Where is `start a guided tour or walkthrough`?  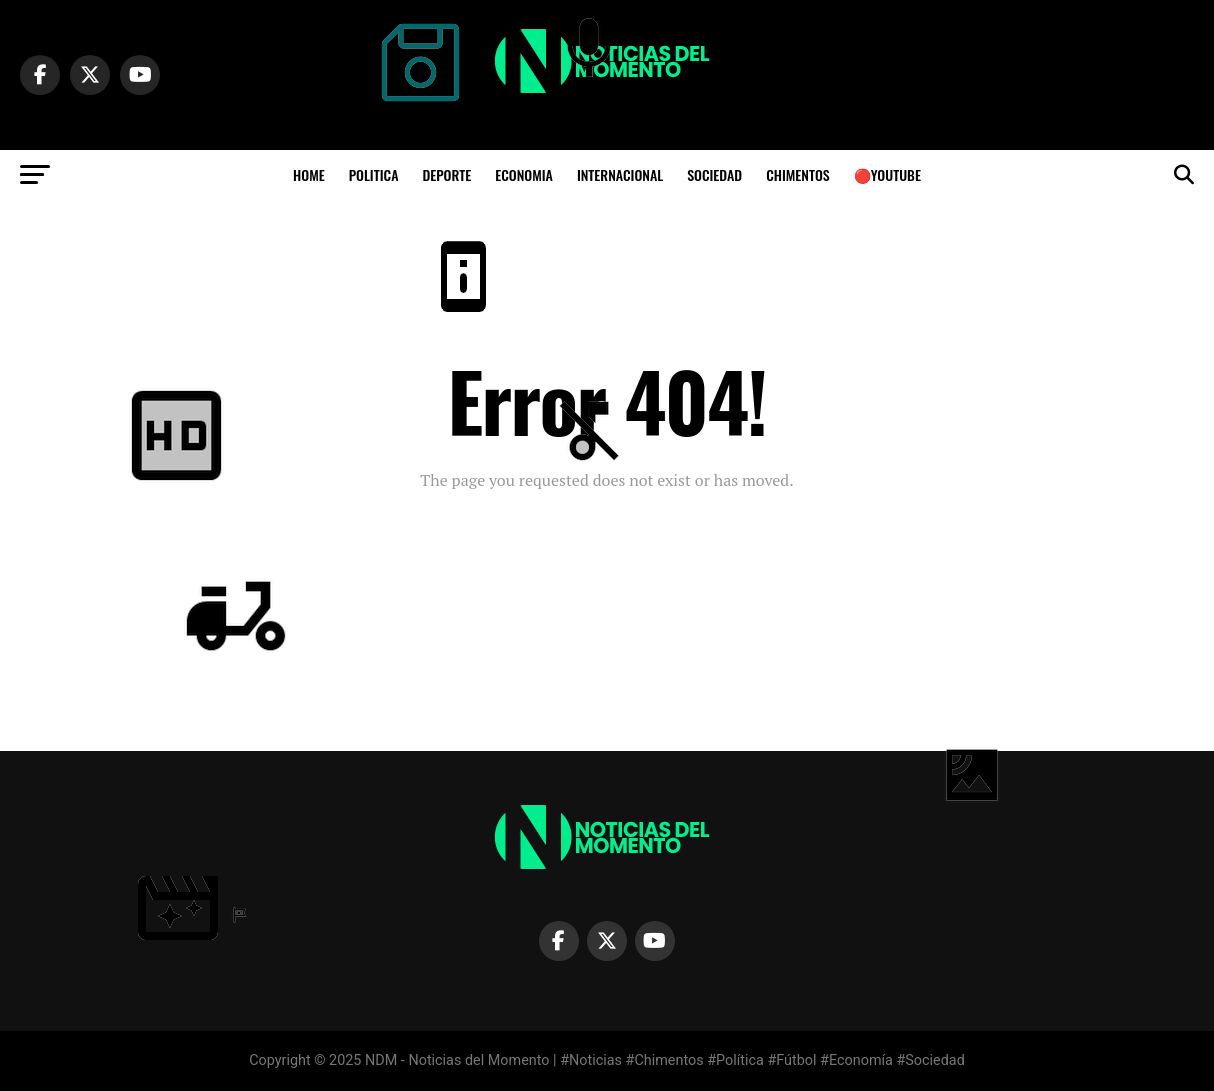 start a guided tour or walkthrough is located at coordinates (239, 915).